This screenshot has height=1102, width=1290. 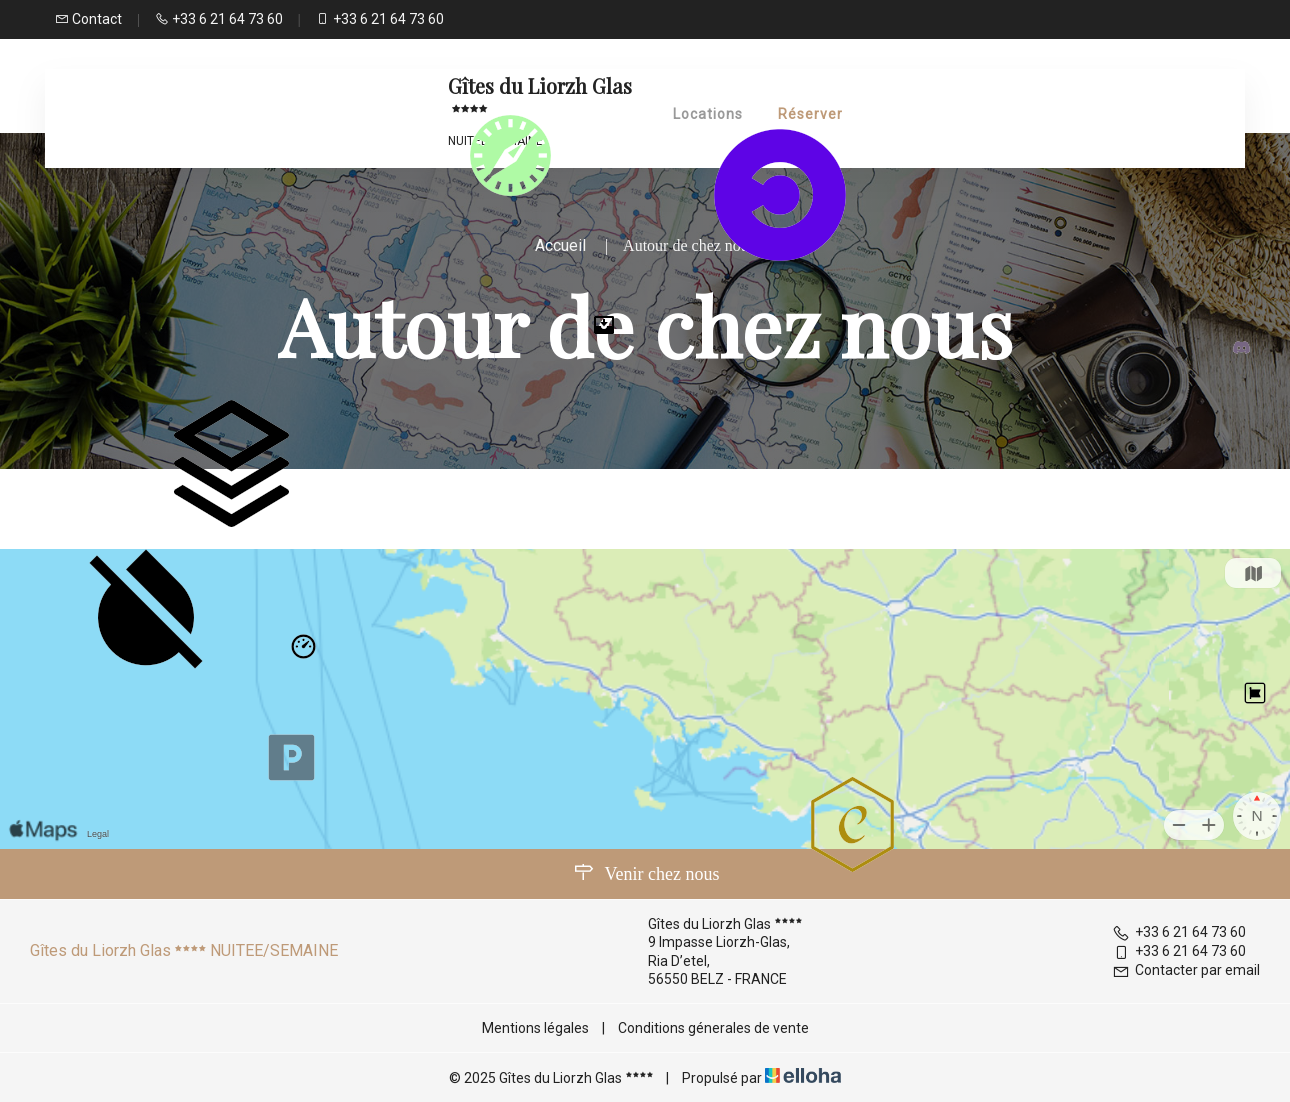 What do you see at coordinates (231, 465) in the screenshot?
I see `view stacked layers or content` at bounding box center [231, 465].